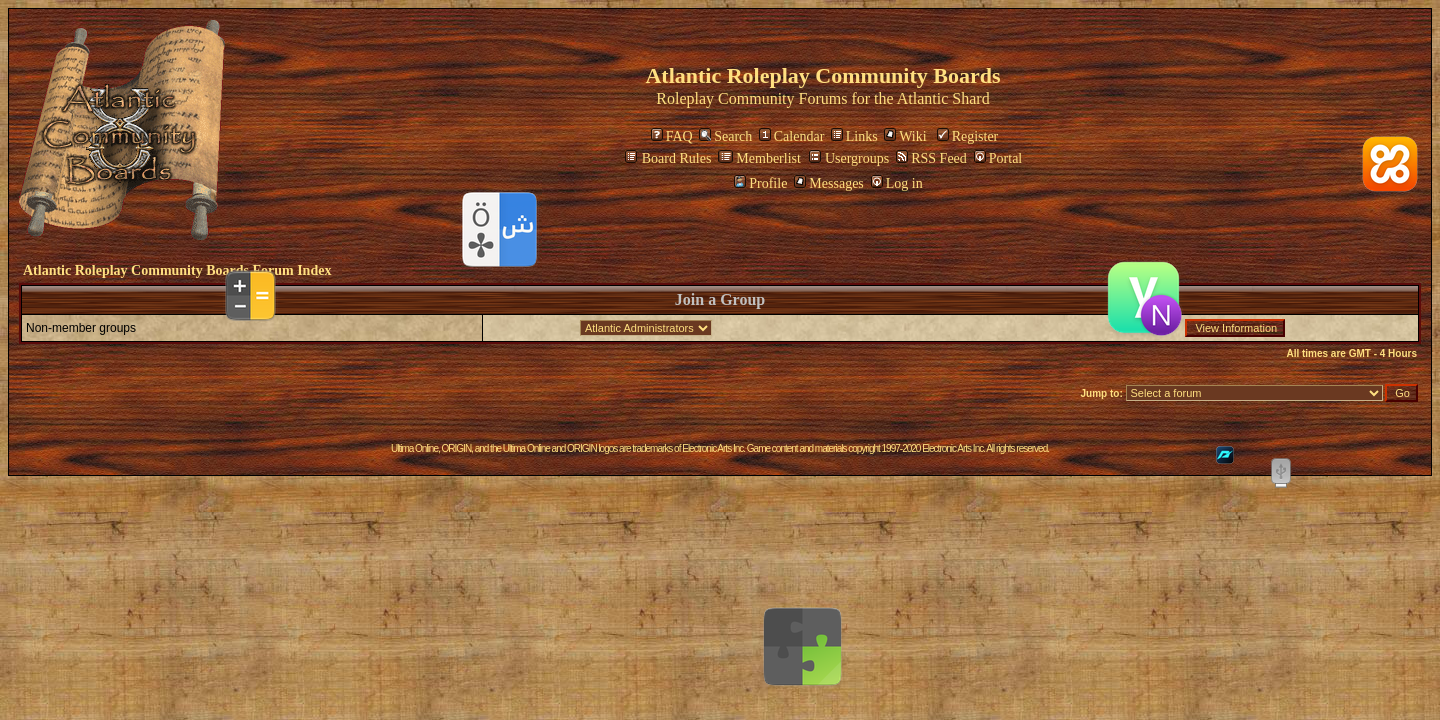  I want to click on open the character map application, so click(499, 229).